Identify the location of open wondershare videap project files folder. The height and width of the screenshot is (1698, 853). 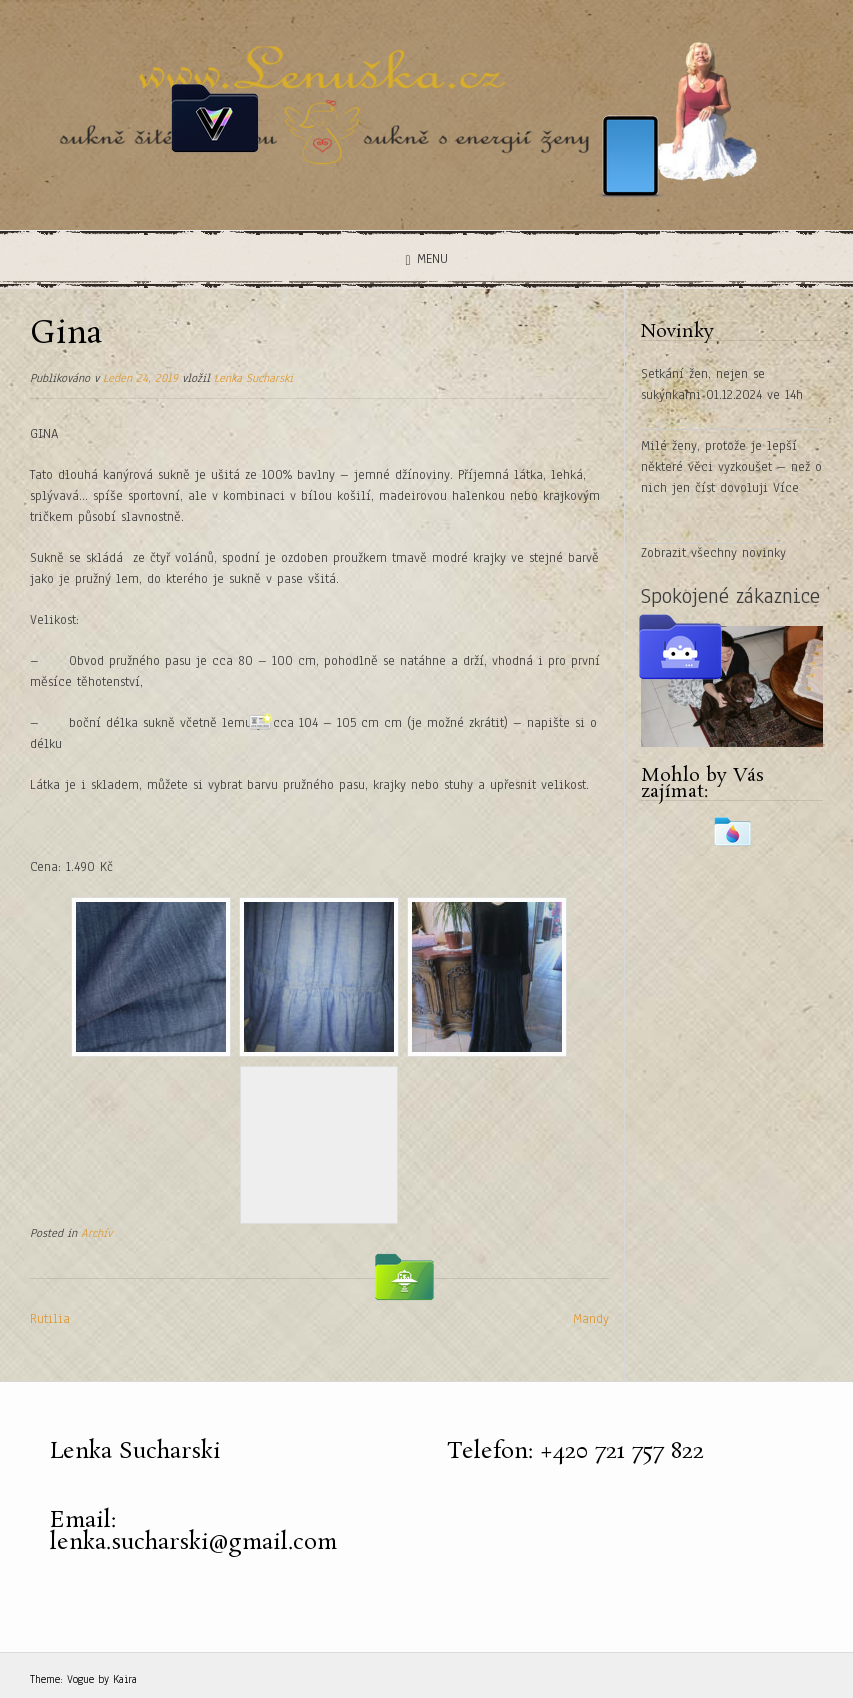
(214, 120).